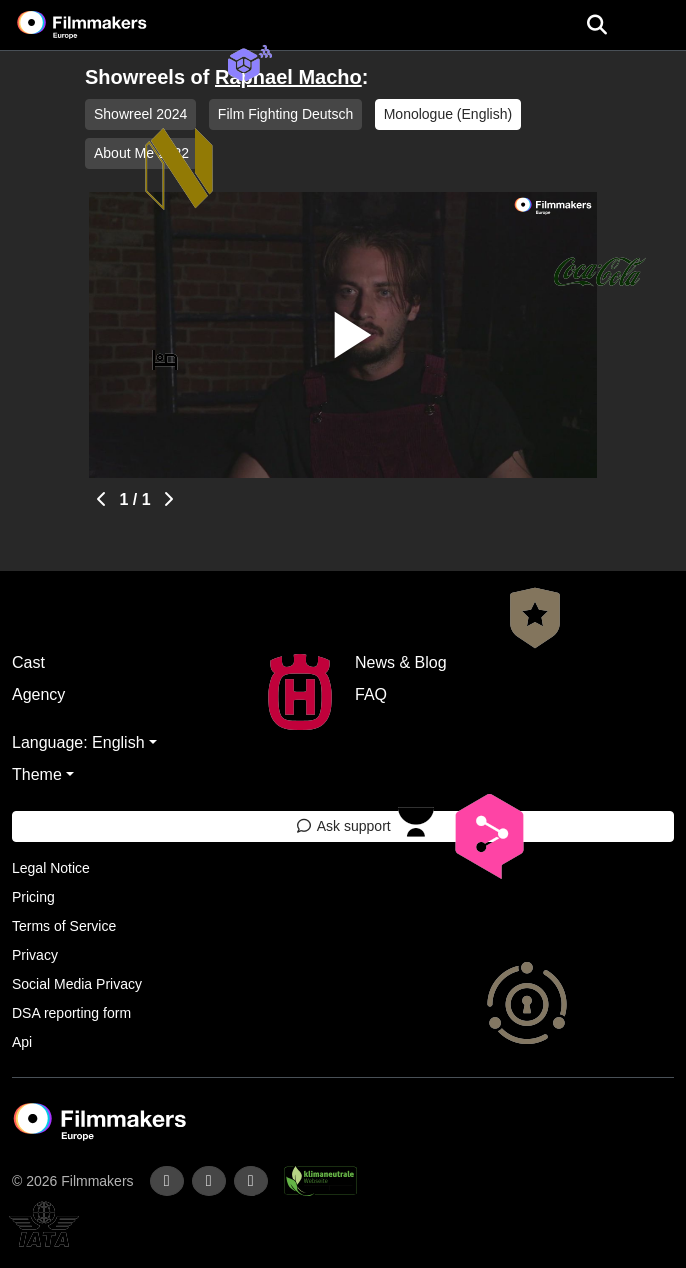  I want to click on open neovim text editor, so click(179, 169).